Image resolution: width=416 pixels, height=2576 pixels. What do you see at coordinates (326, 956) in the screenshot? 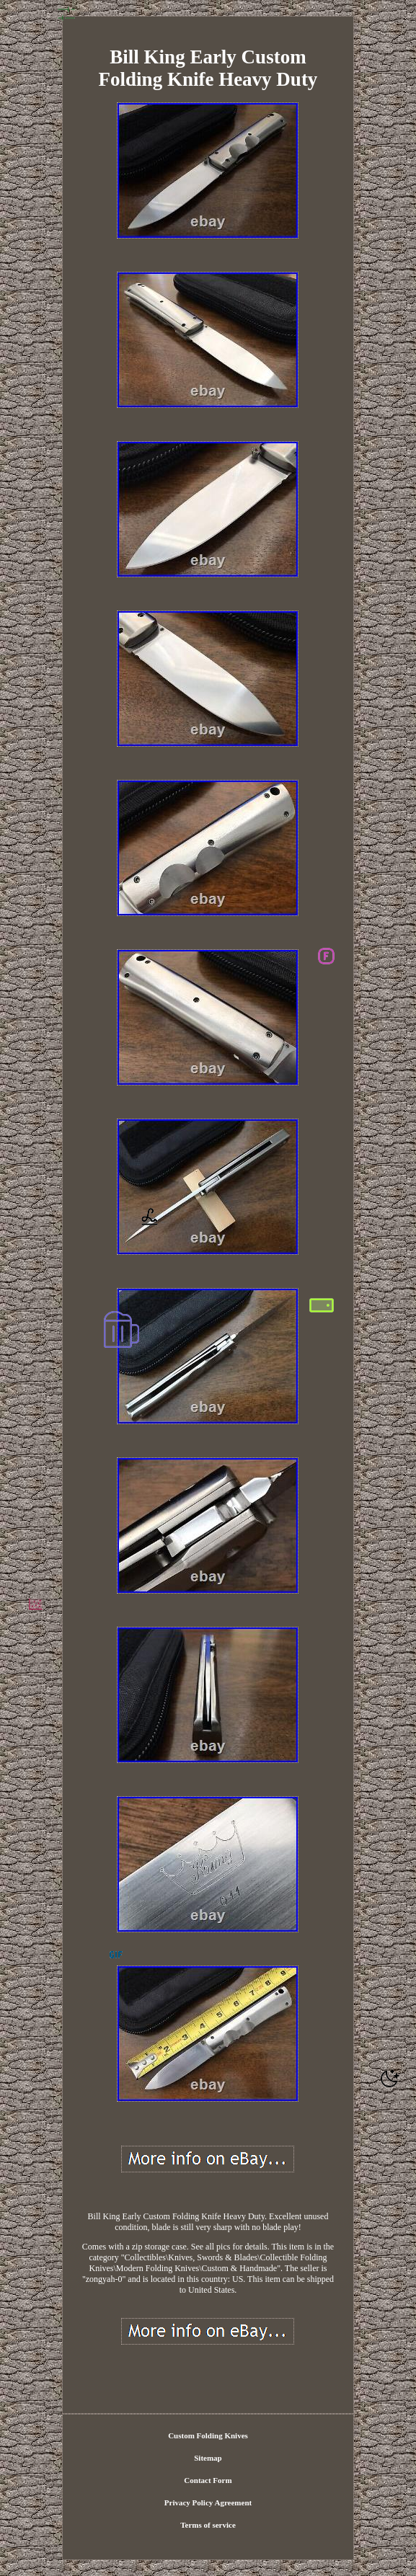
I see `open Facebook app or link` at bounding box center [326, 956].